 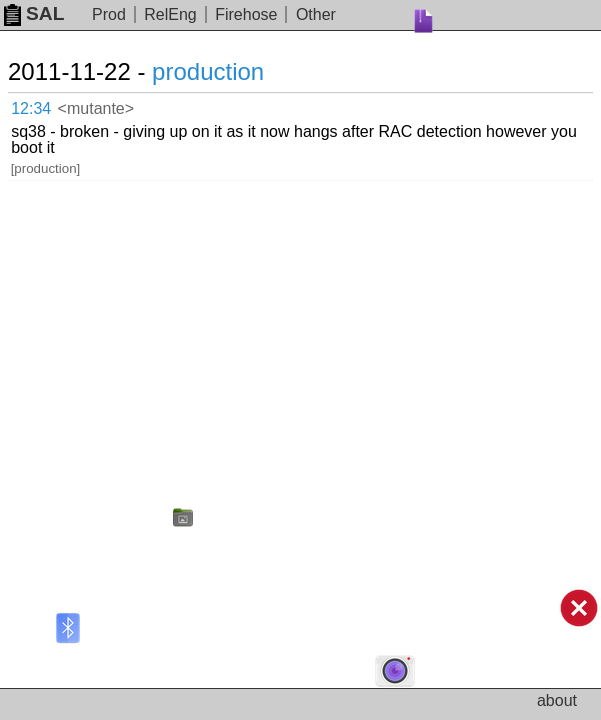 I want to click on open your pictures folder, so click(x=183, y=517).